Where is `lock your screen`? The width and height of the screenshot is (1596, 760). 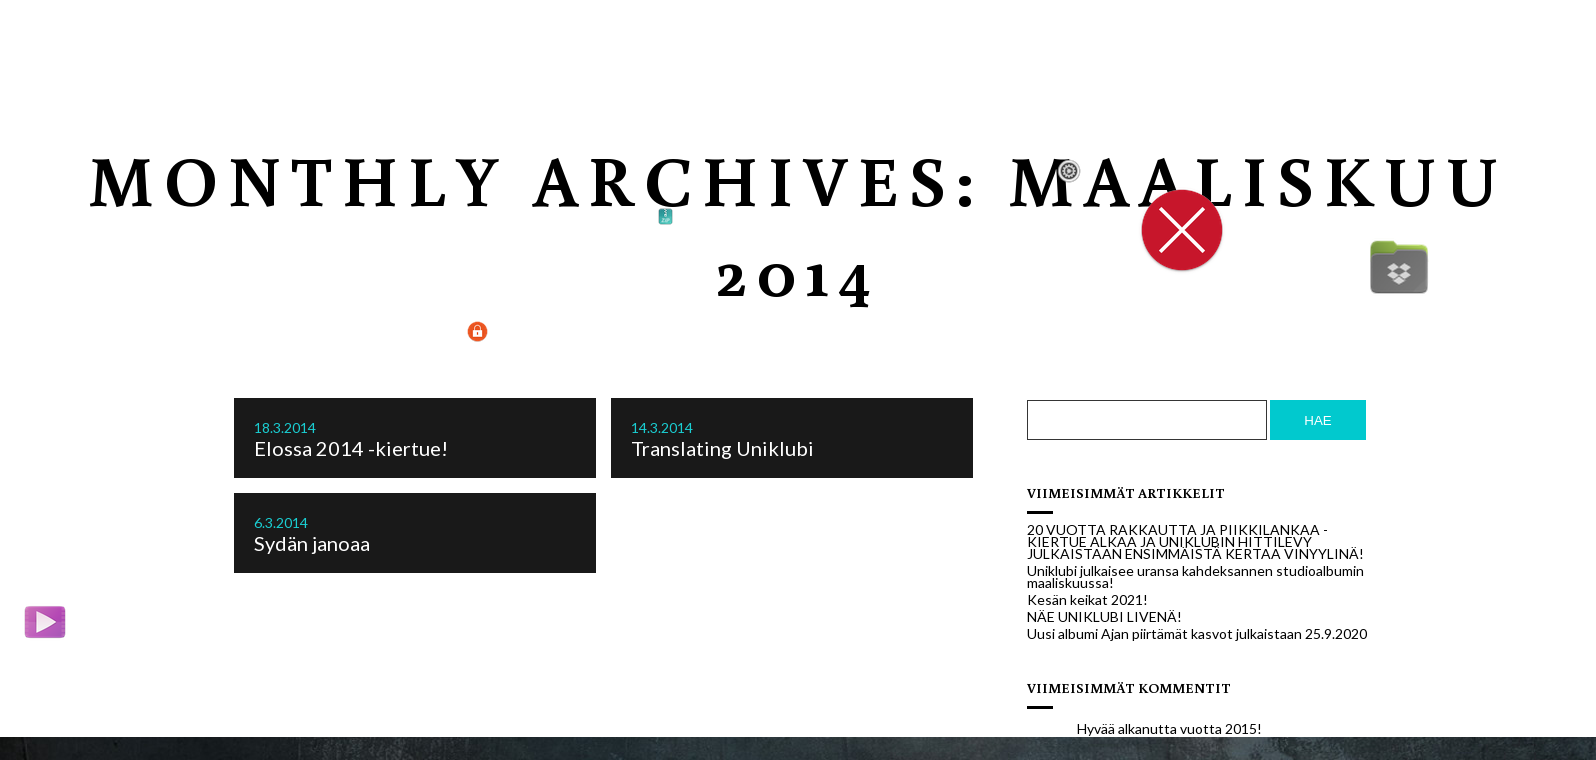 lock your screen is located at coordinates (477, 331).